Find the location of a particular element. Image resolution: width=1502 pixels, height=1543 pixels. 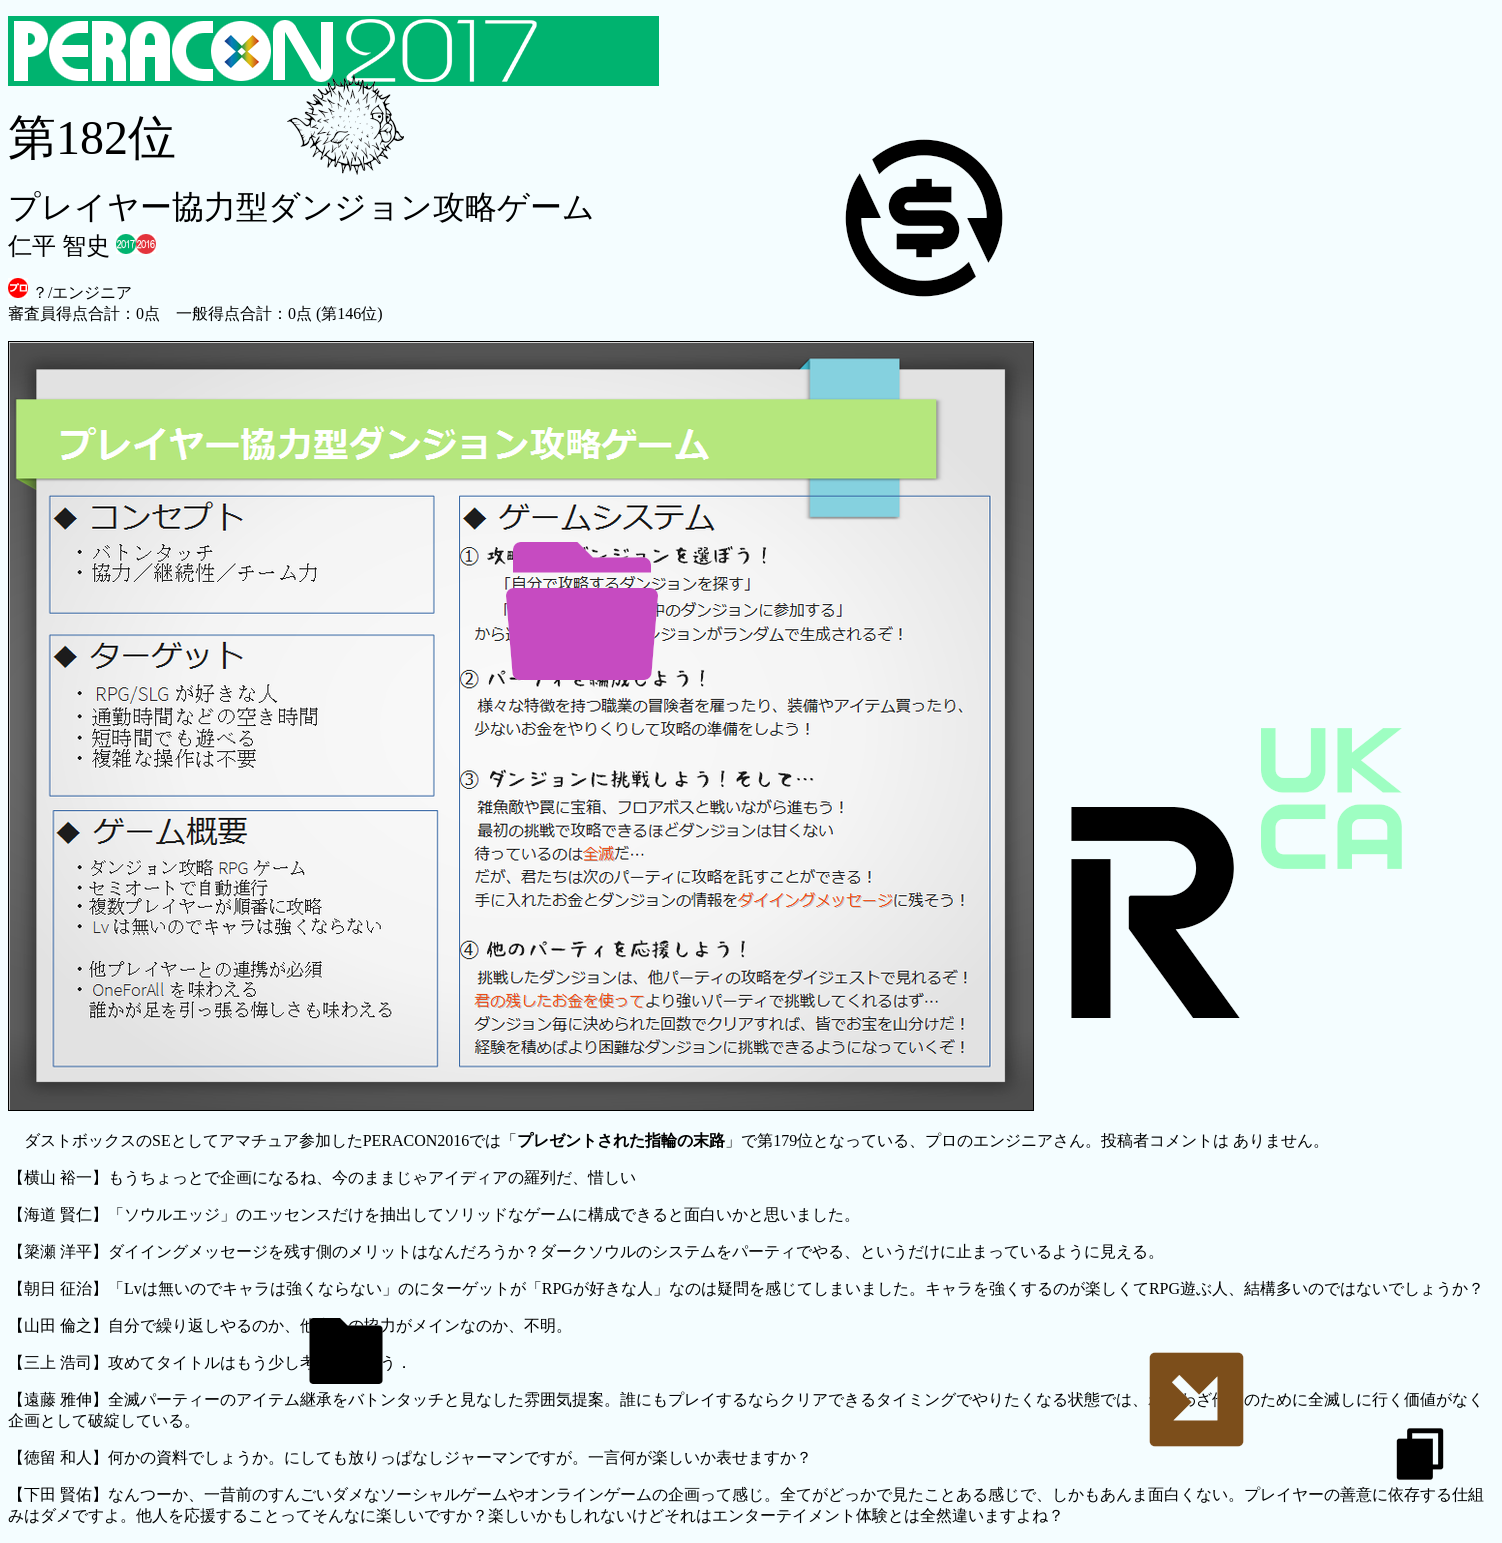

currency exchange or conversion is located at coordinates (924, 218).